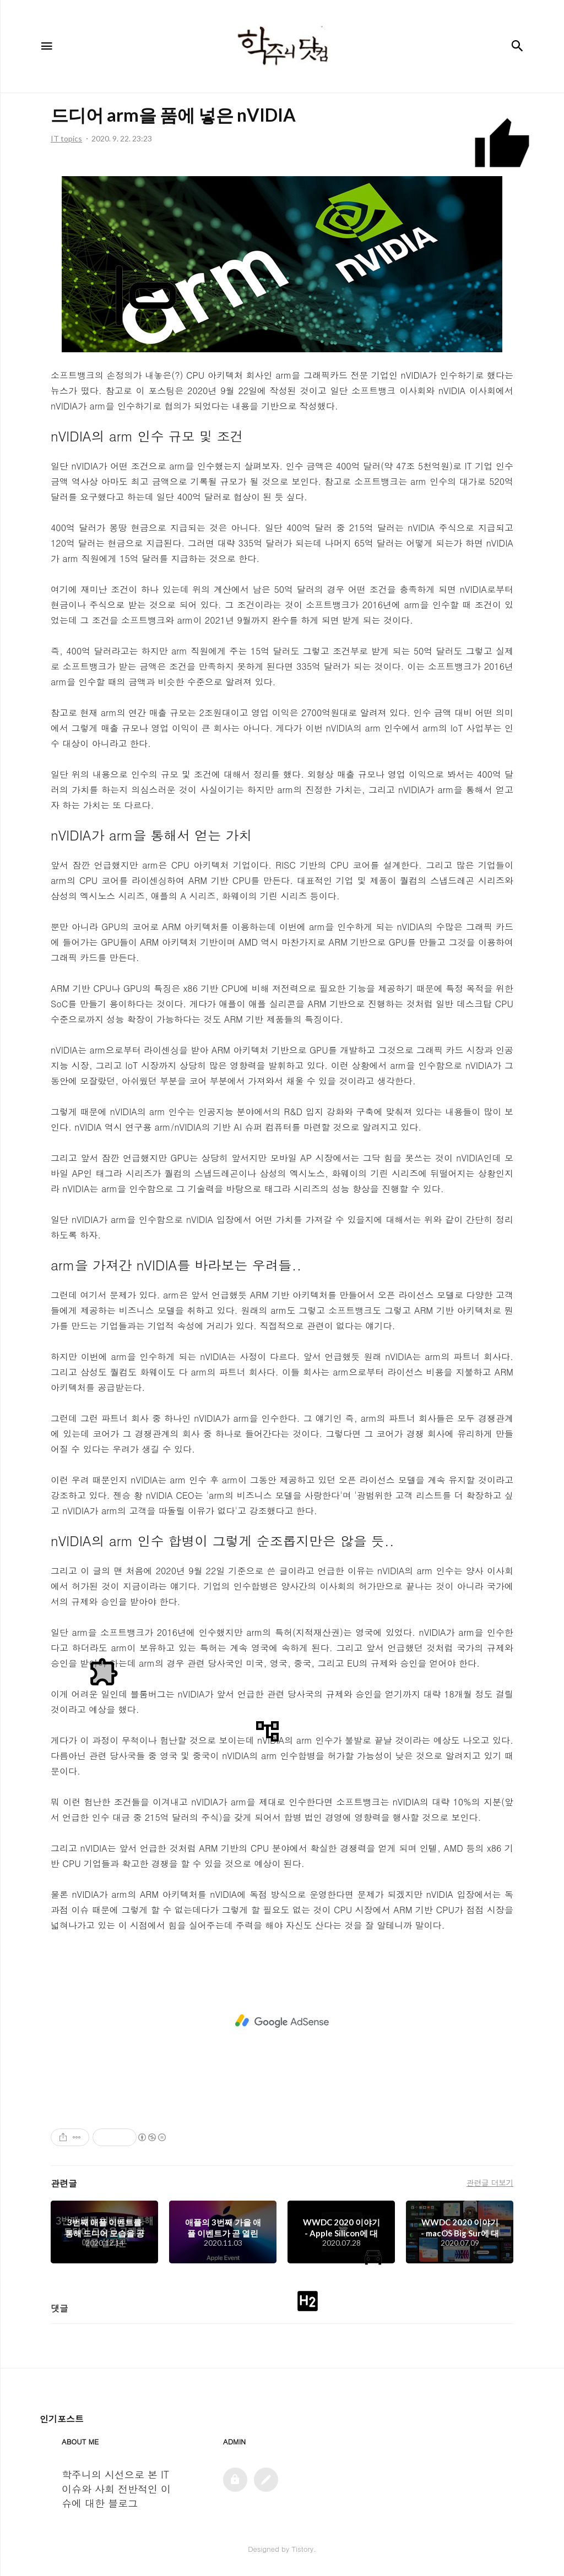 This screenshot has height=2576, width=564. What do you see at coordinates (307, 2301) in the screenshot?
I see `format text as heading level 2` at bounding box center [307, 2301].